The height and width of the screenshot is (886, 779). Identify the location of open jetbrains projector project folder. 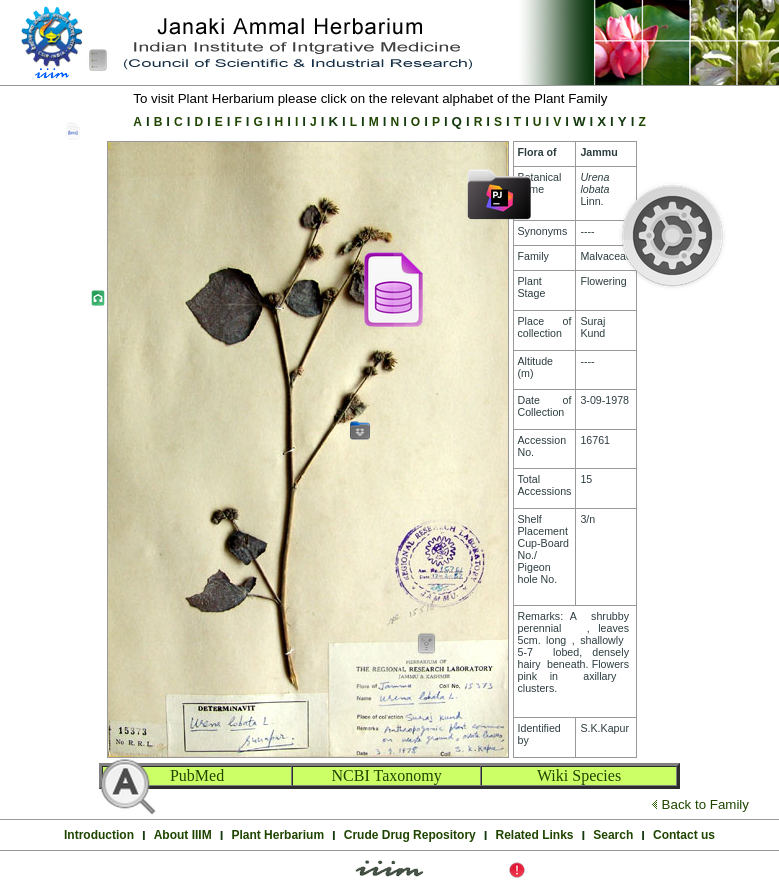
(499, 196).